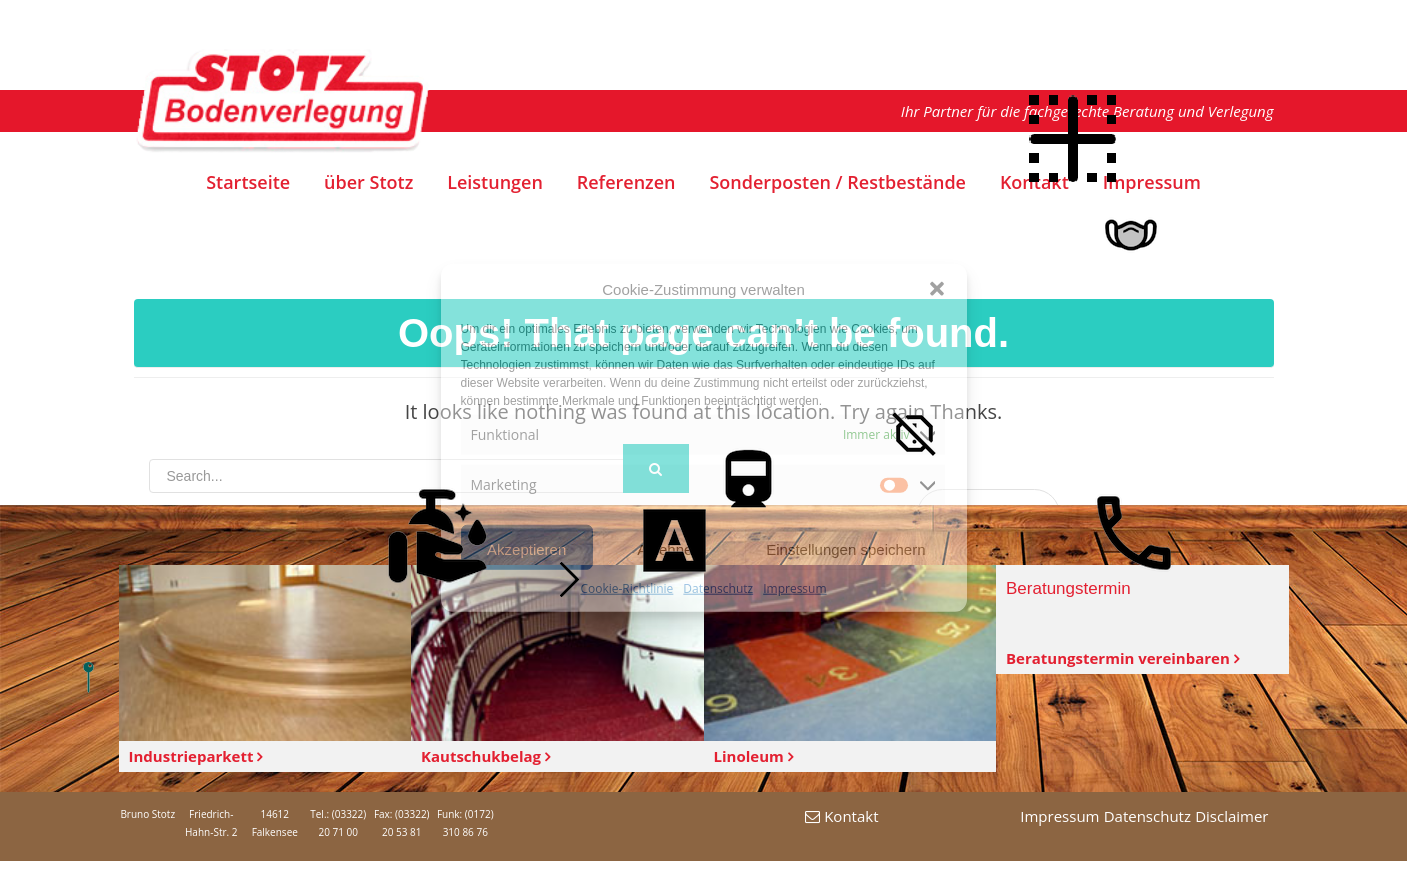  I want to click on make a phone call, so click(1134, 533).